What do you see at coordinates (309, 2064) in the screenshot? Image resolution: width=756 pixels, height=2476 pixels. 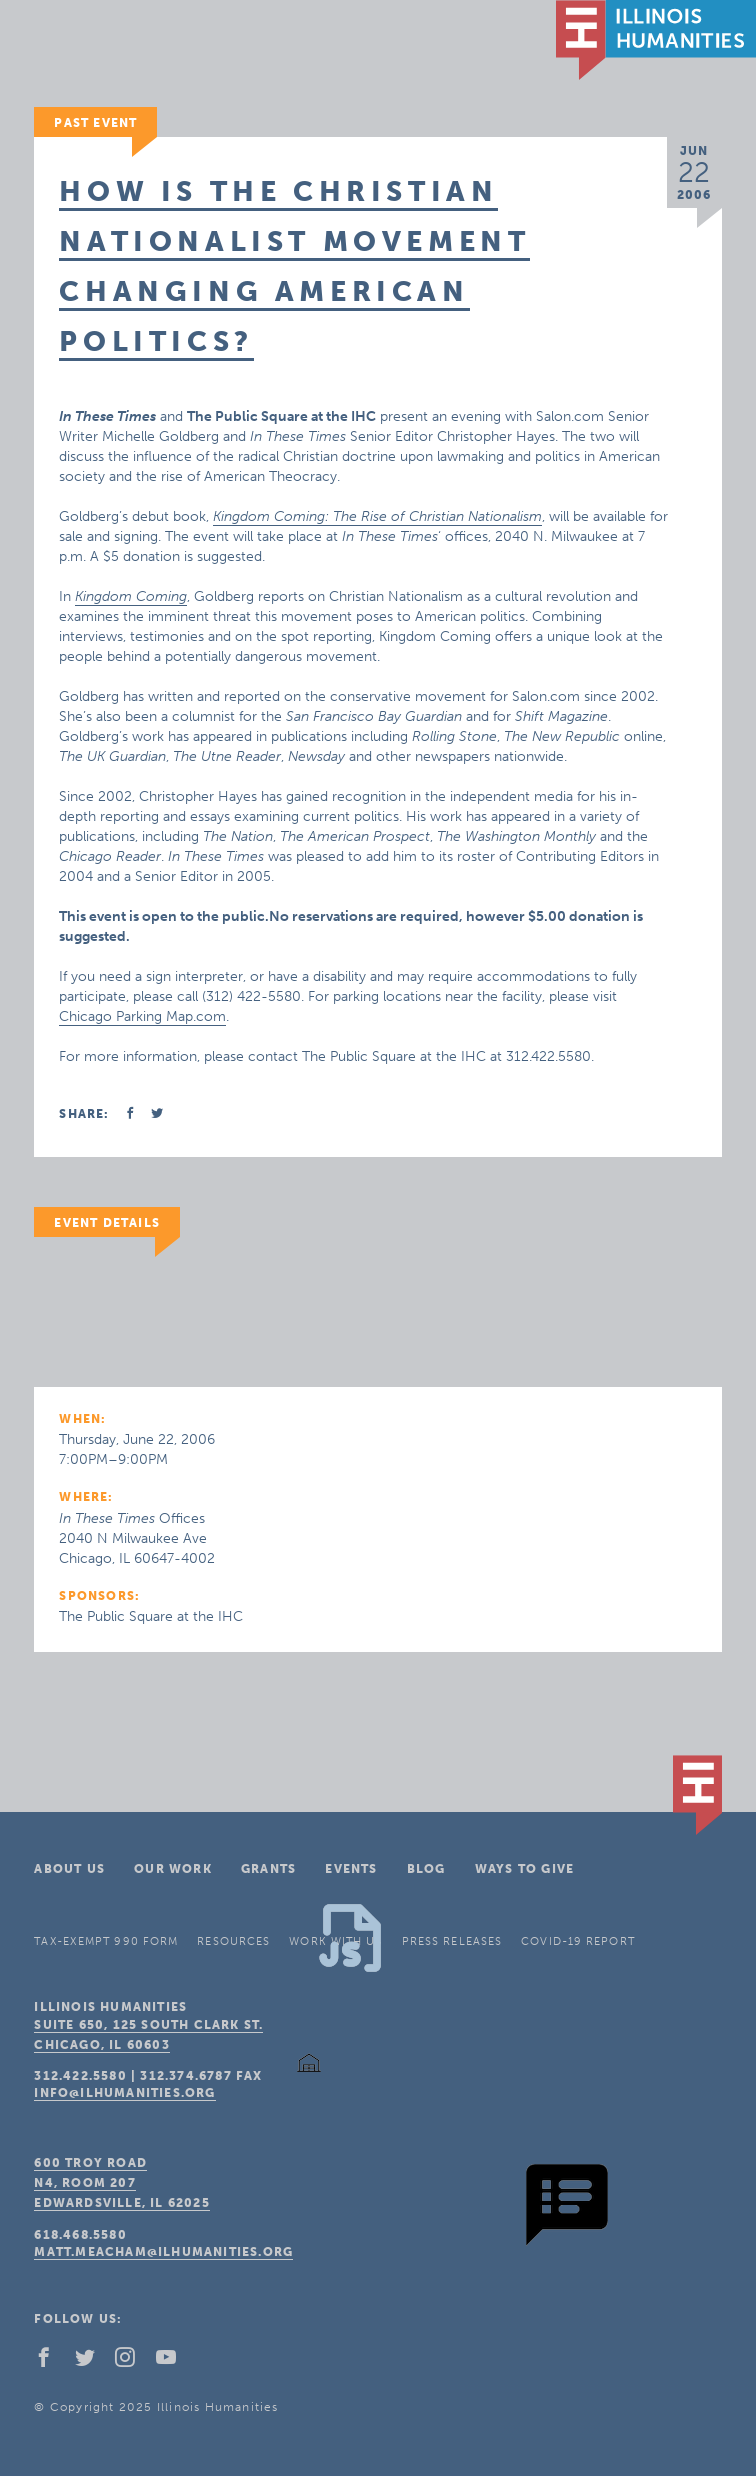 I see `access garage or parking settings` at bounding box center [309, 2064].